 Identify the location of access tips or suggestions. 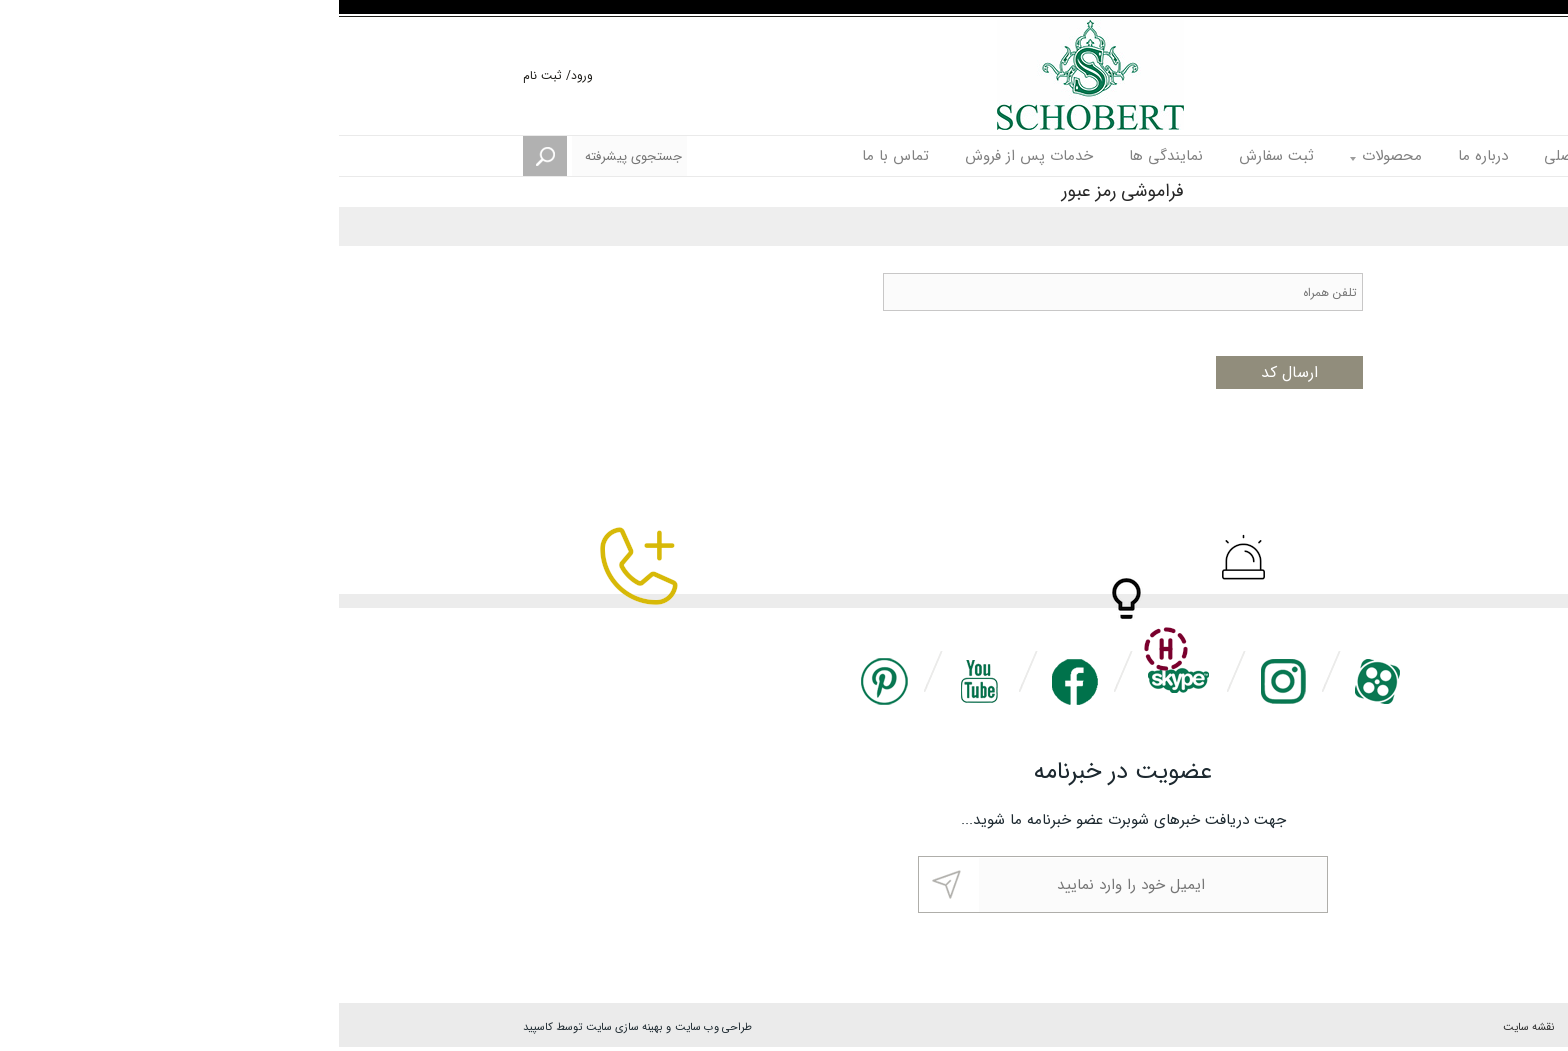
(1126, 598).